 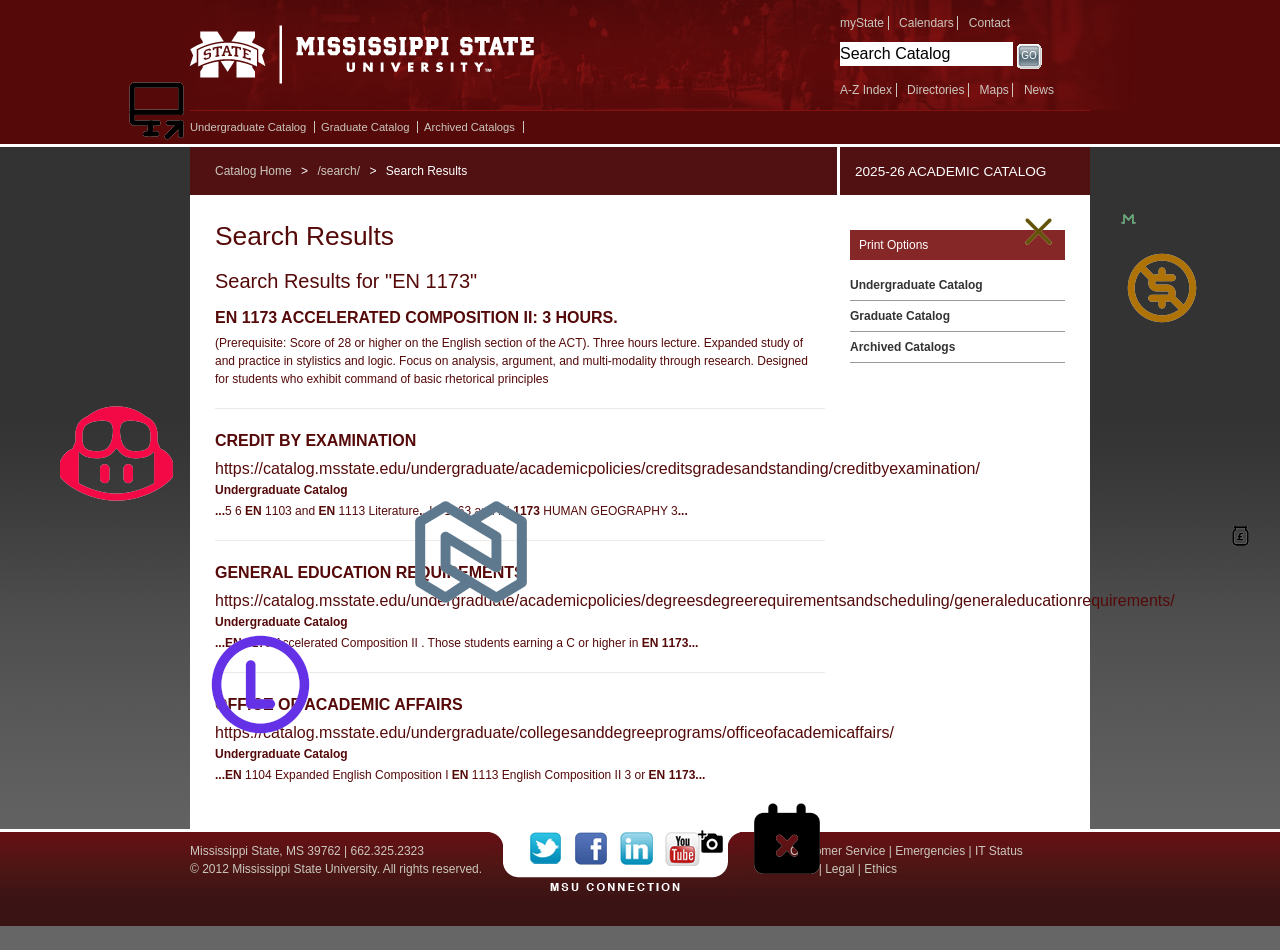 I want to click on indicates non-commercial use license, so click(x=1162, y=288).